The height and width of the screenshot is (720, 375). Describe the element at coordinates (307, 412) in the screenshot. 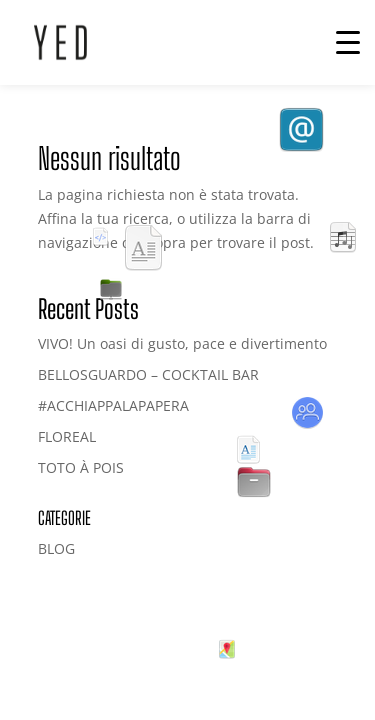

I see `access user account and personal settings` at that location.